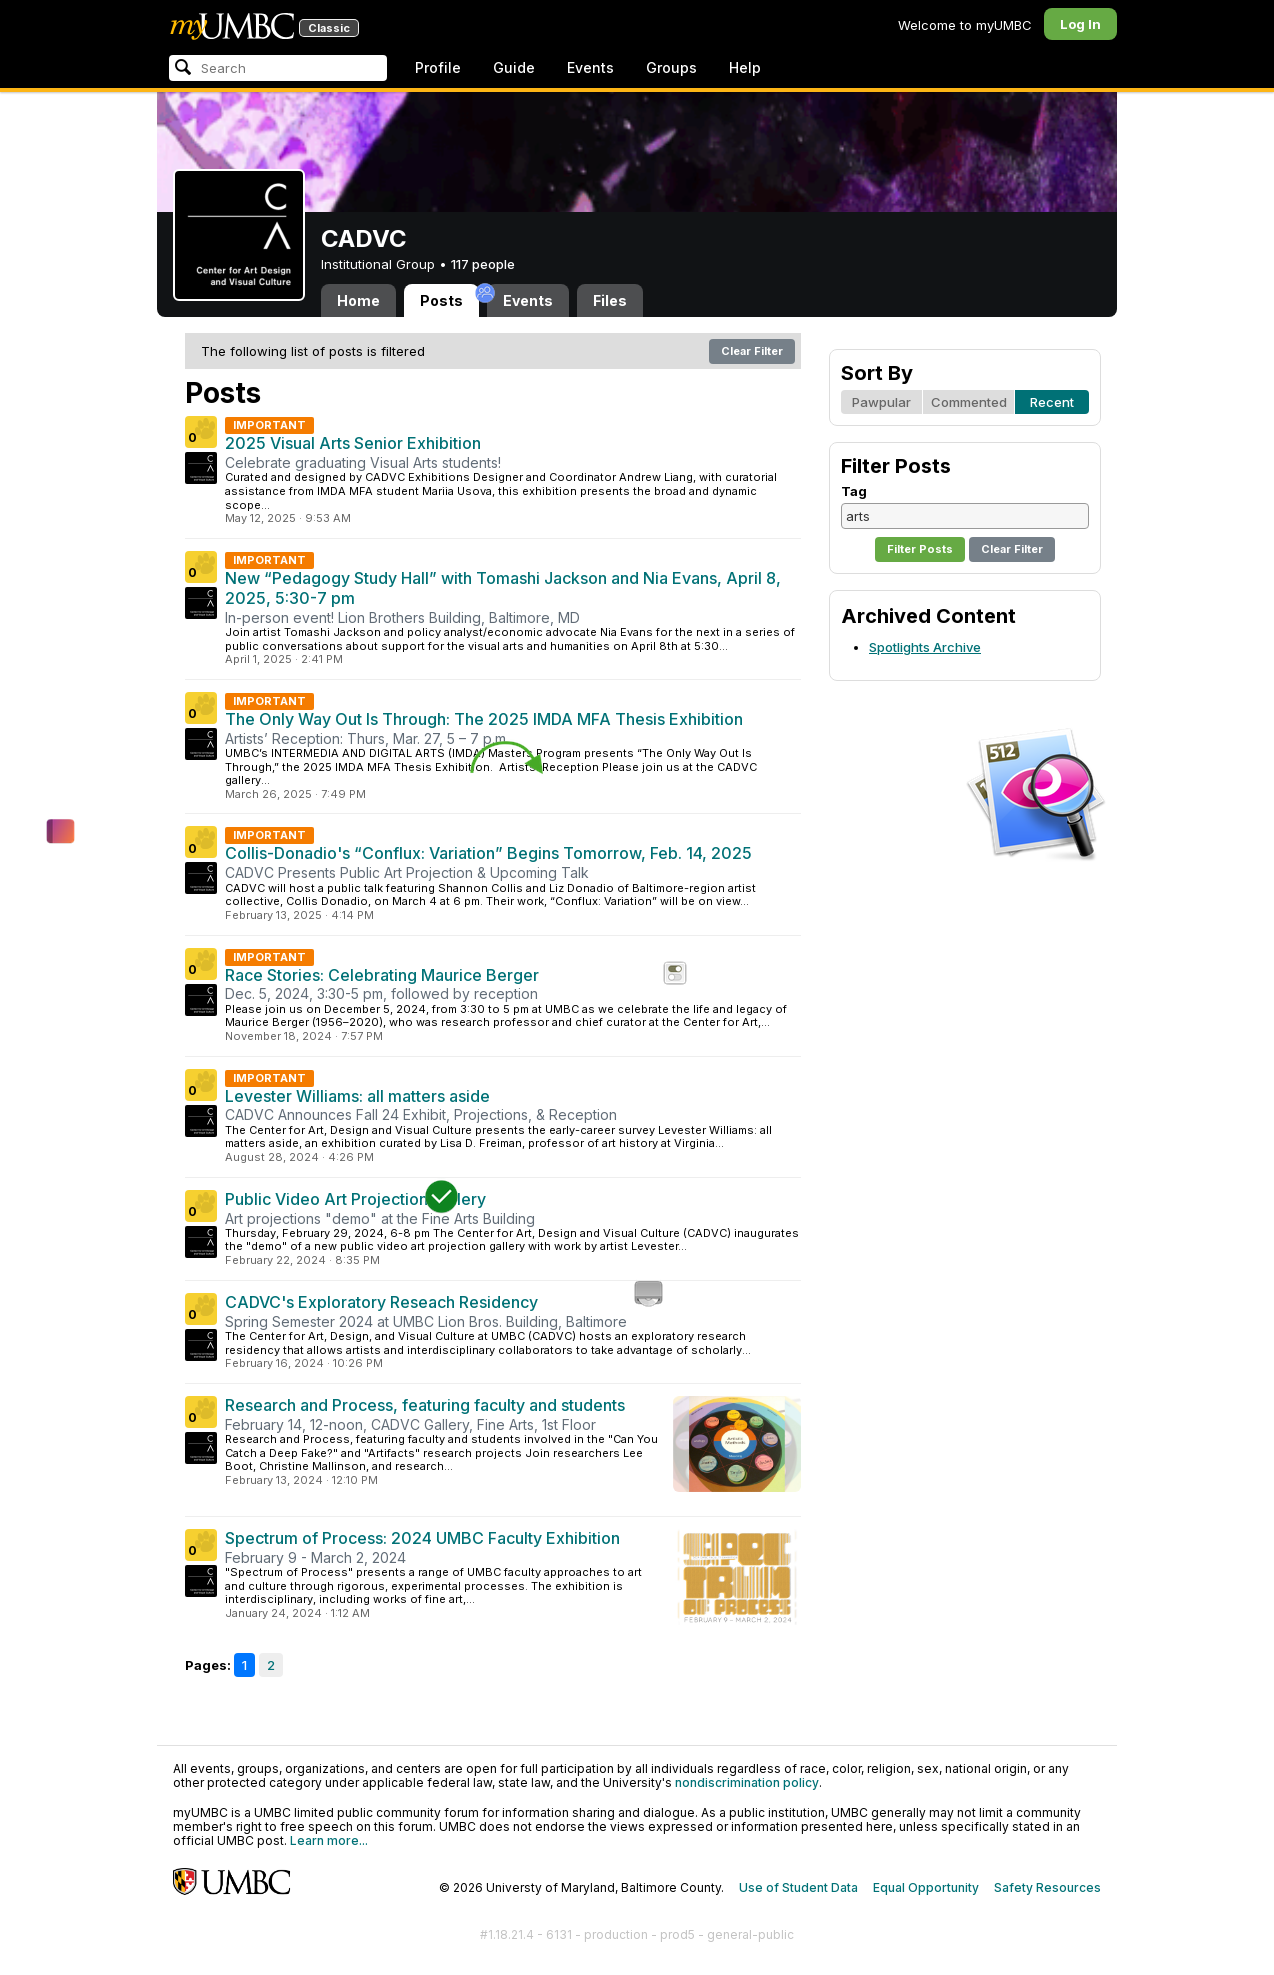 The height and width of the screenshot is (1975, 1274). I want to click on open gnome tweaks settings, so click(675, 973).